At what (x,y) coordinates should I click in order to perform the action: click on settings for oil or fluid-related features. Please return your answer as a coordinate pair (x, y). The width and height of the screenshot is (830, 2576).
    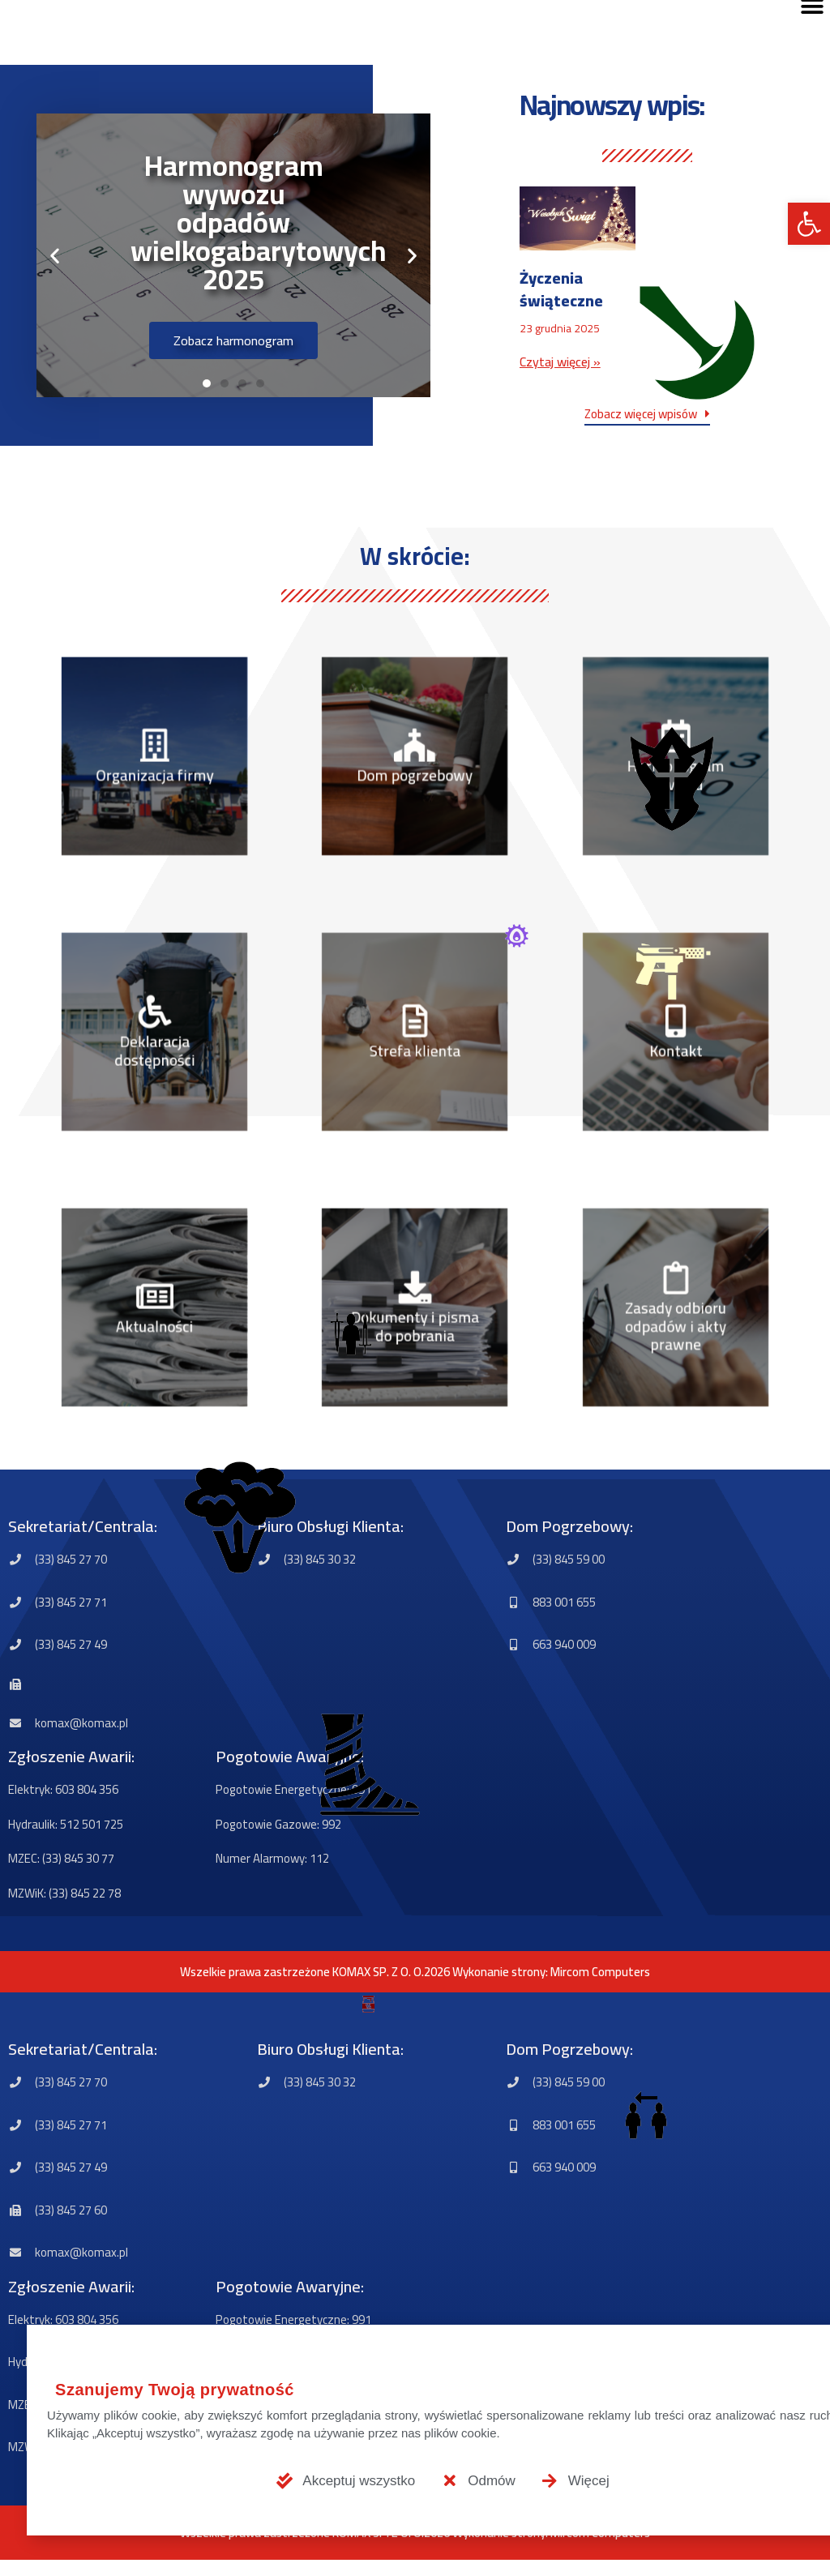
    Looking at the image, I should click on (516, 935).